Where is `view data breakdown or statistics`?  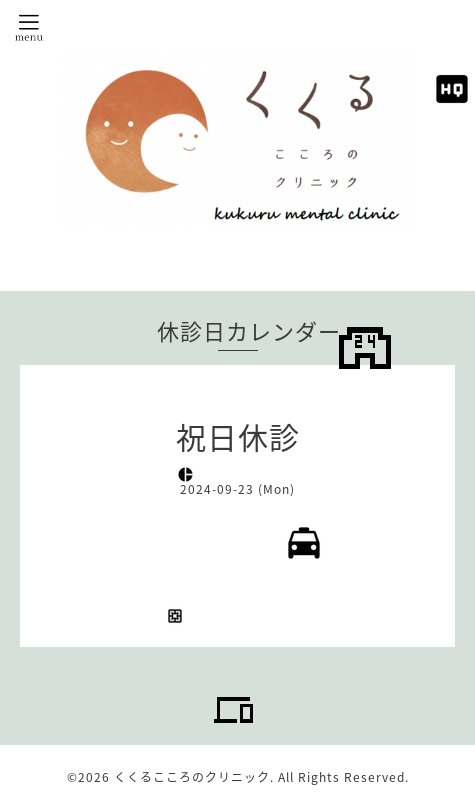 view data breakdown or statistics is located at coordinates (185, 474).